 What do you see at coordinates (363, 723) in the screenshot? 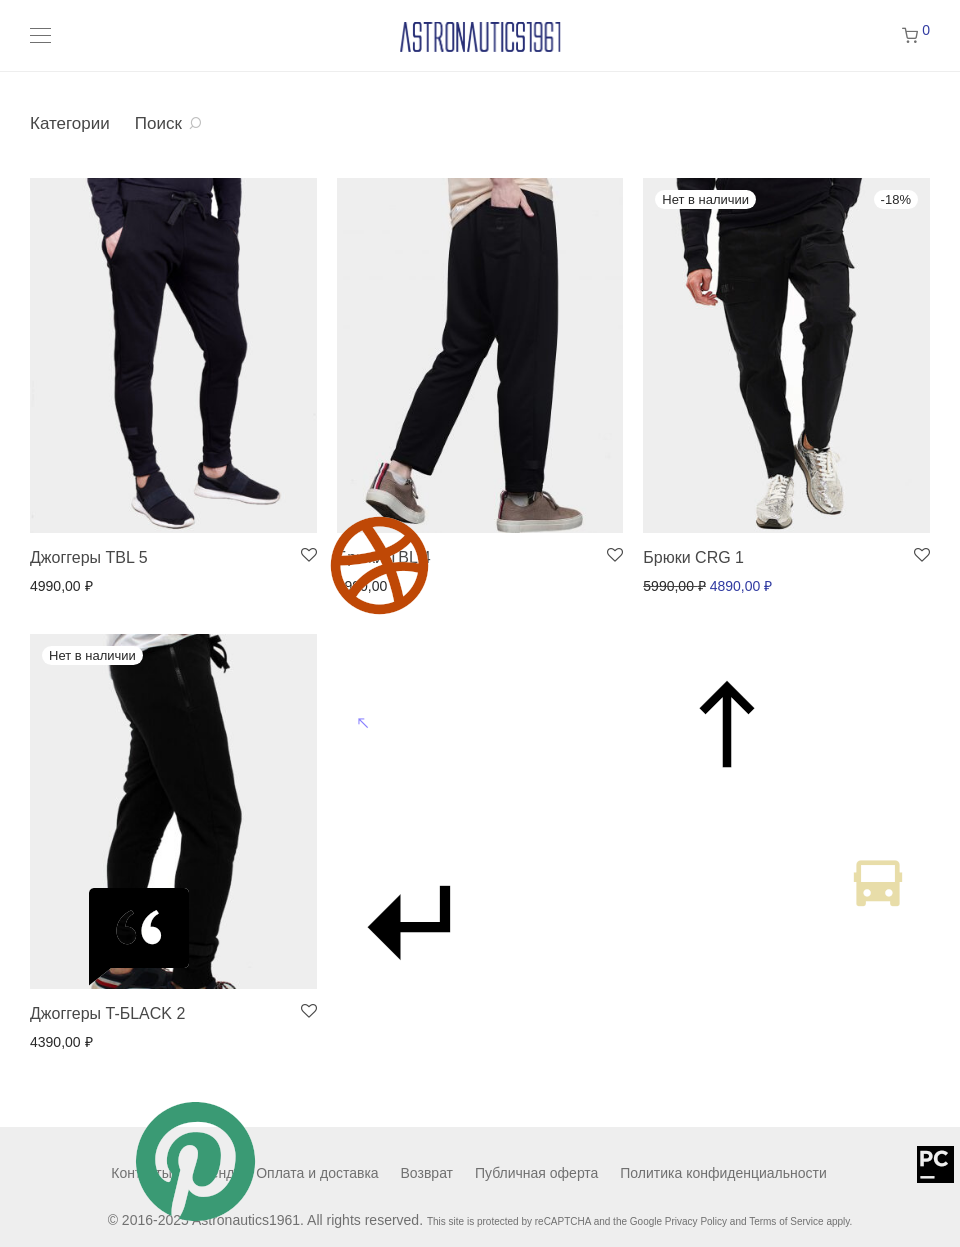
I see `navigate back and up in hierarchy` at bounding box center [363, 723].